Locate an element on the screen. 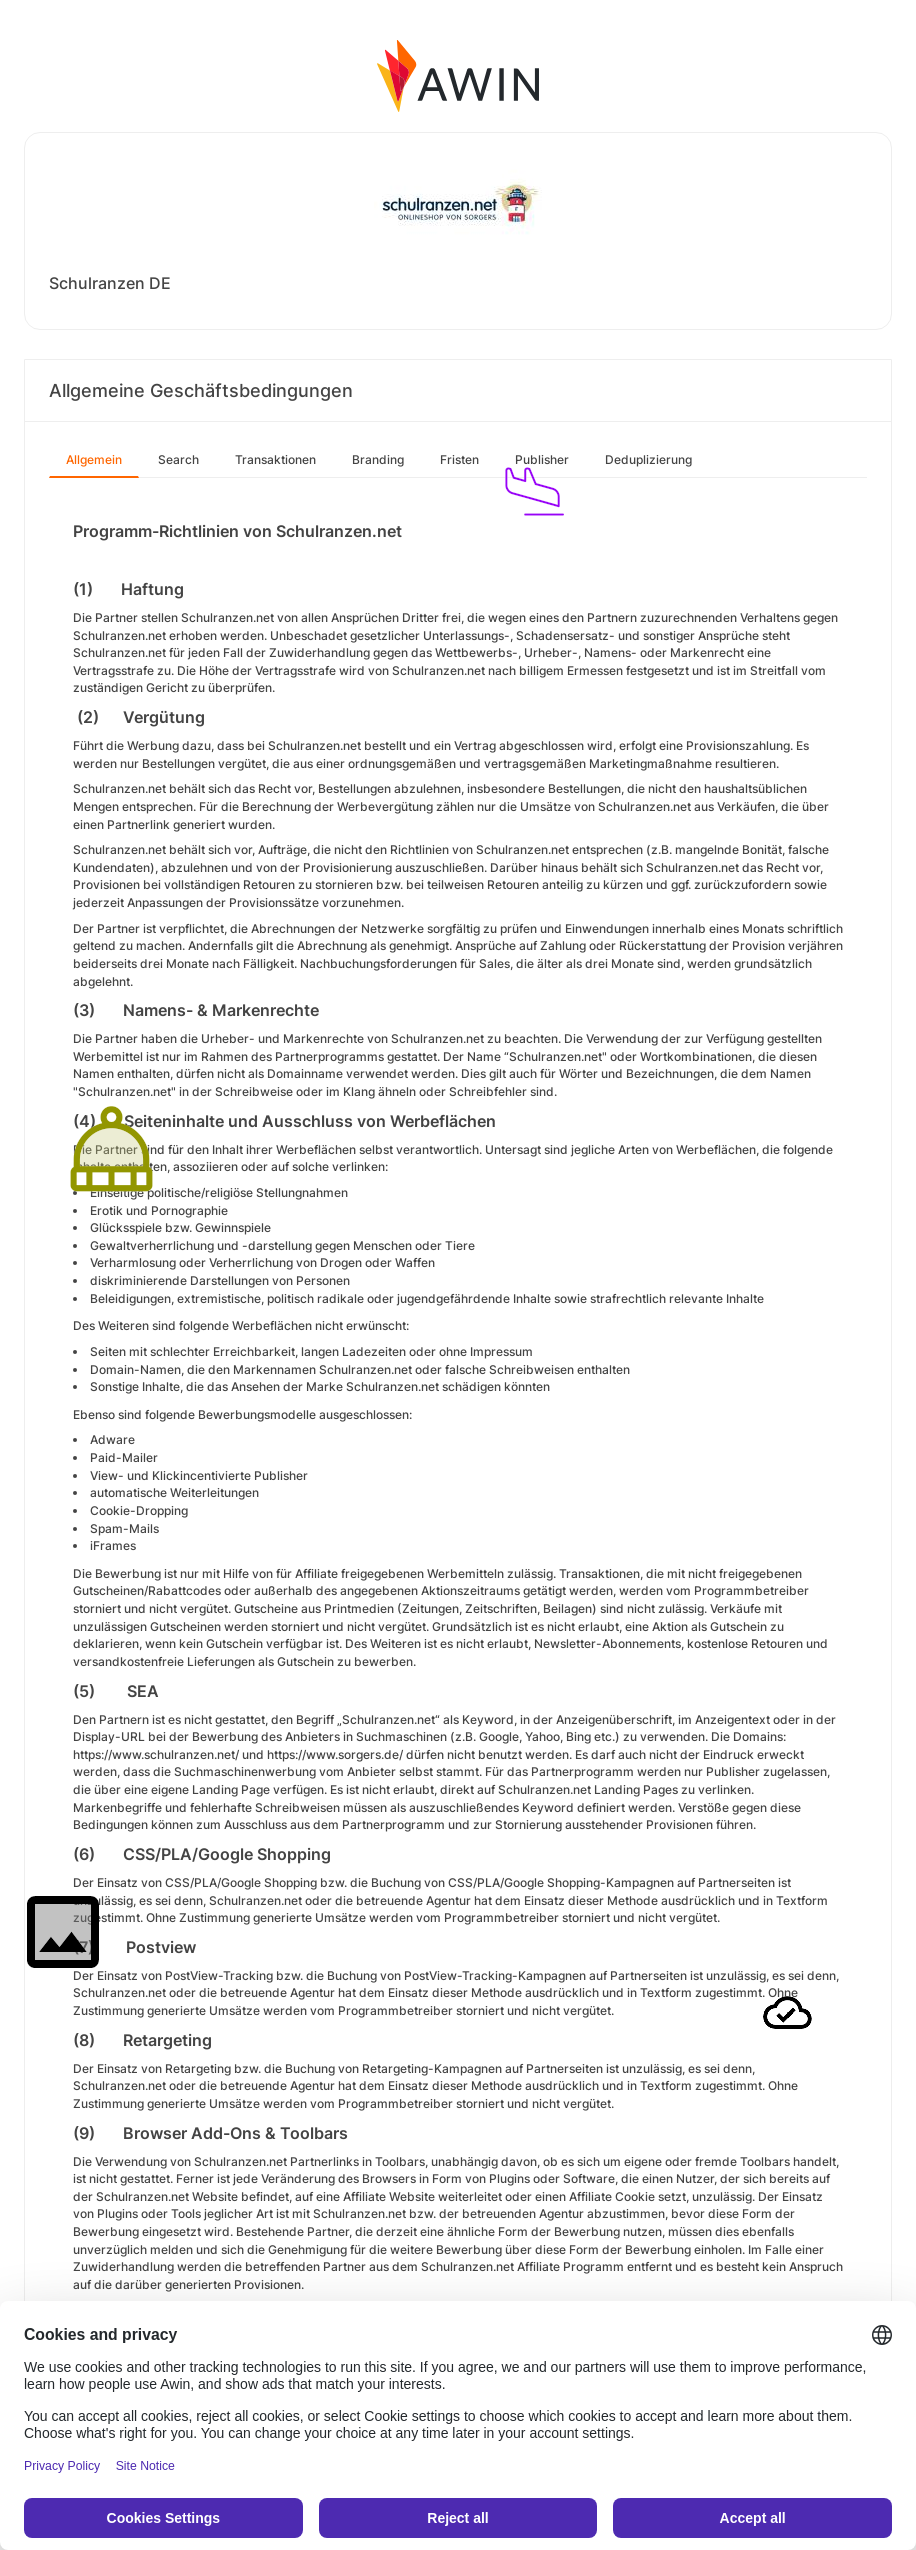 This screenshot has width=916, height=2550. view image or photo is located at coordinates (63, 1932).